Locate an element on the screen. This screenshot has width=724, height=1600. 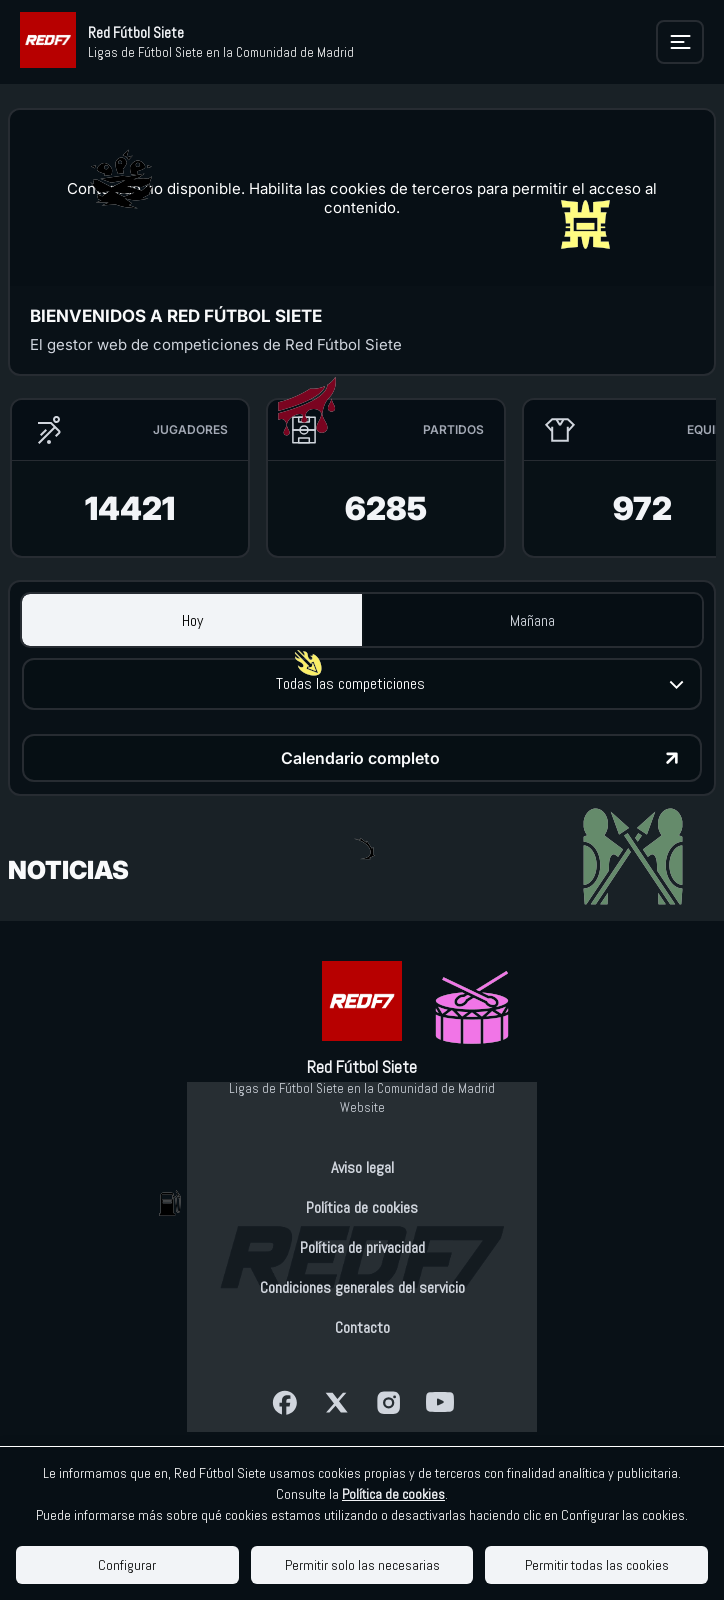
abstract game element or power-up icon is located at coordinates (585, 224).